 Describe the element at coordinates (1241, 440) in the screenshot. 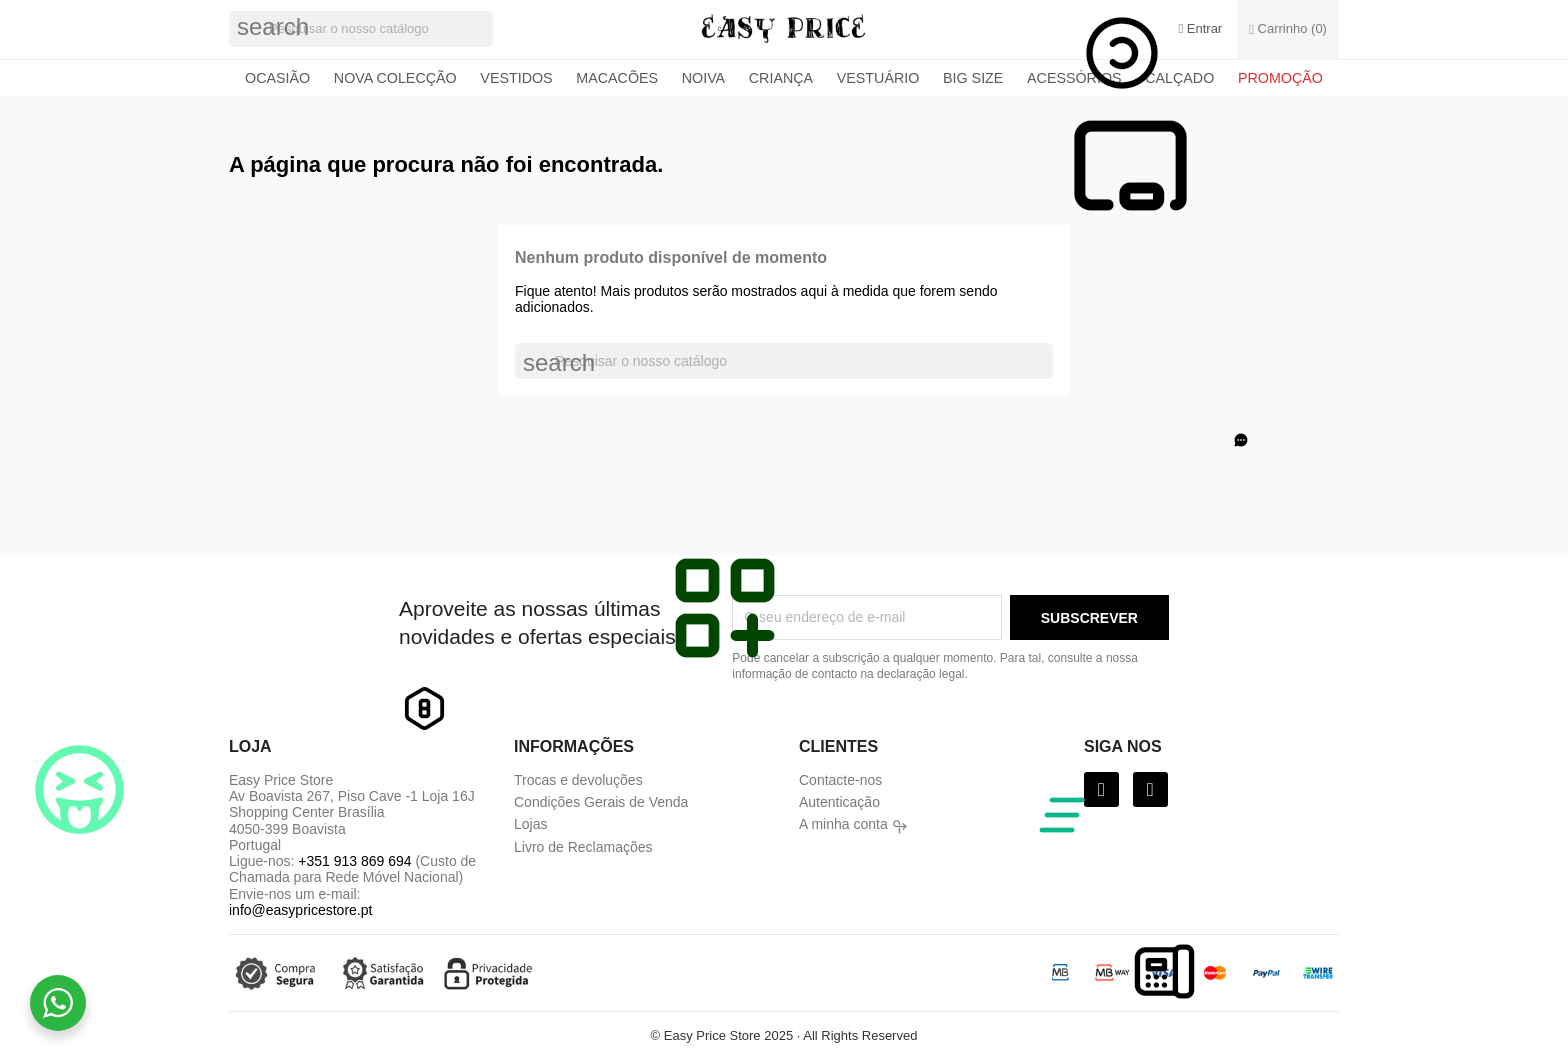

I see `open chat or messaging` at that location.